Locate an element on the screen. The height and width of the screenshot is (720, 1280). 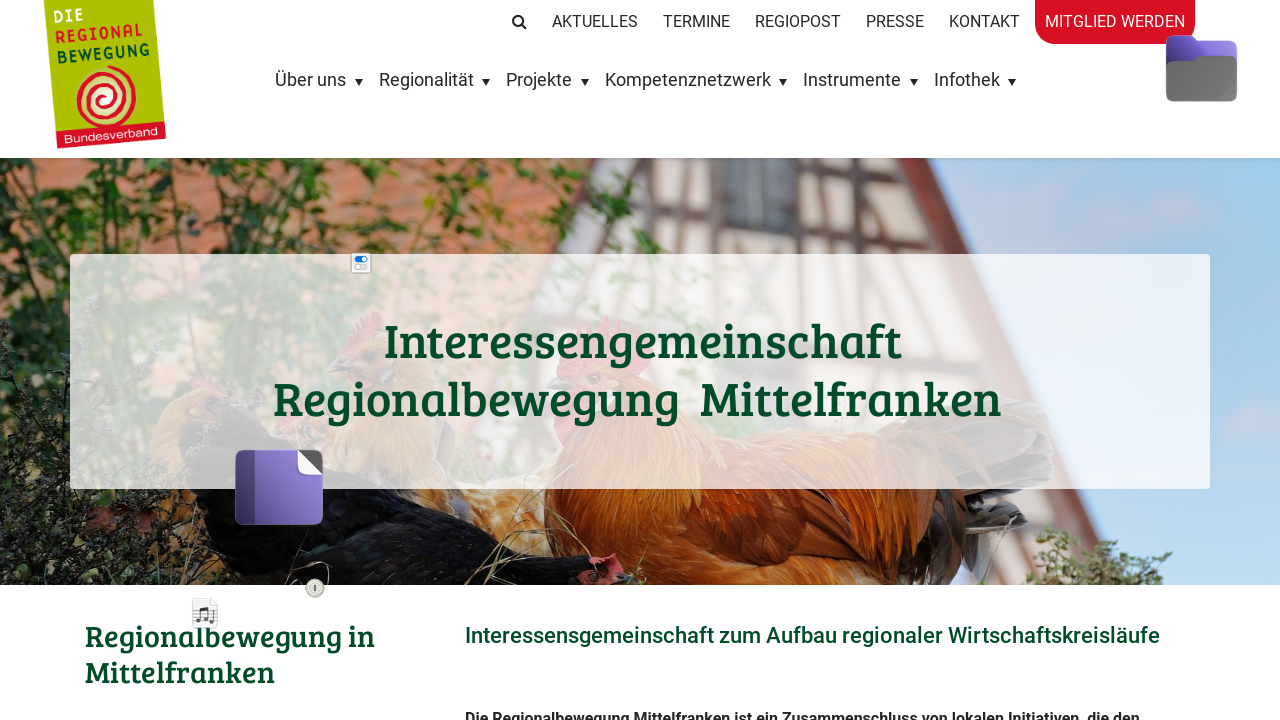
open unity tweak tool settings is located at coordinates (361, 263).